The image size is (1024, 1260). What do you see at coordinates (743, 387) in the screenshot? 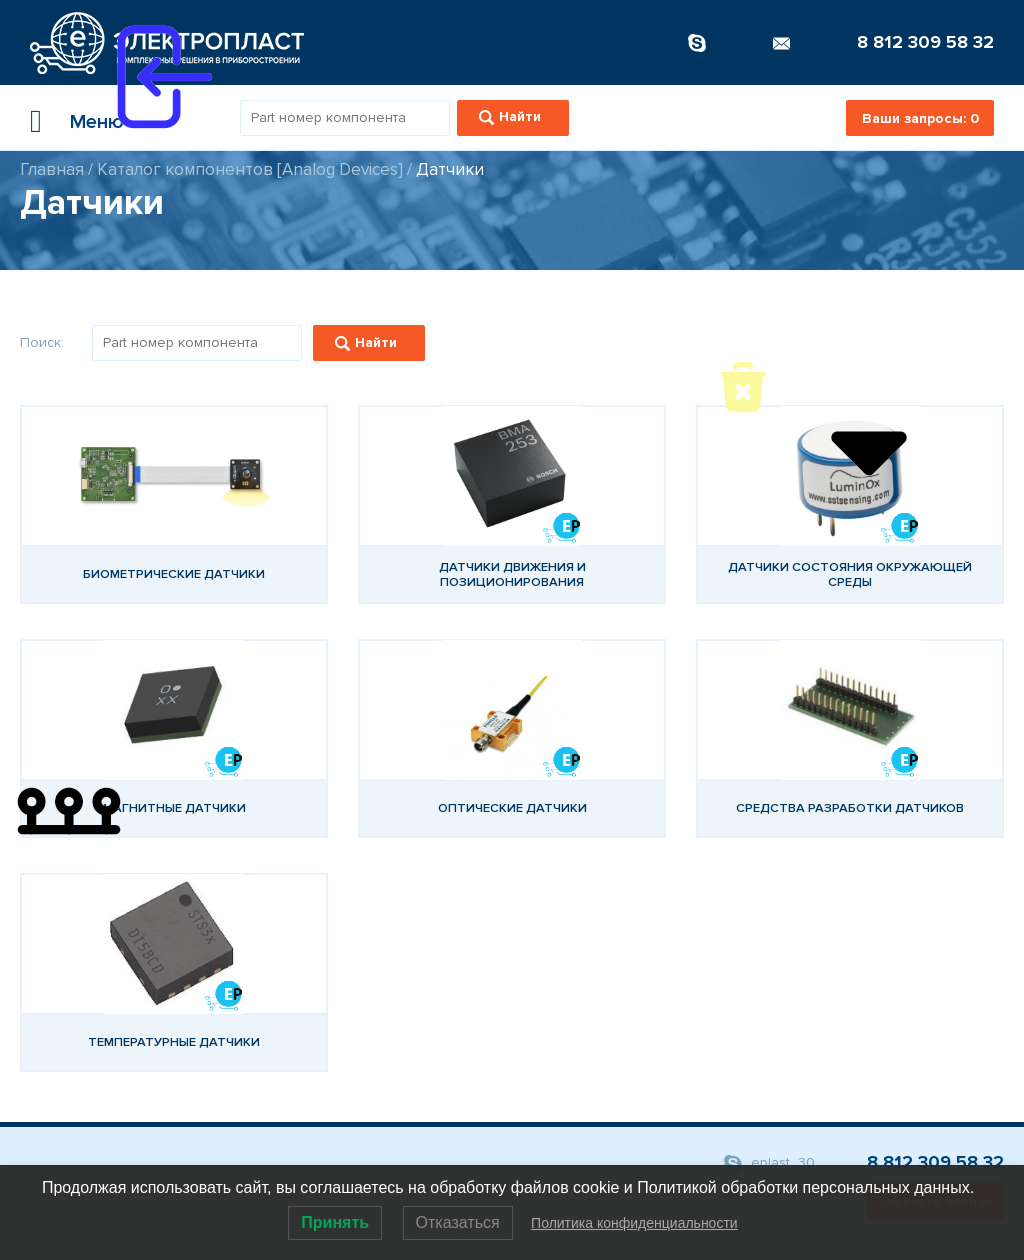
I see `permanently delete item` at bounding box center [743, 387].